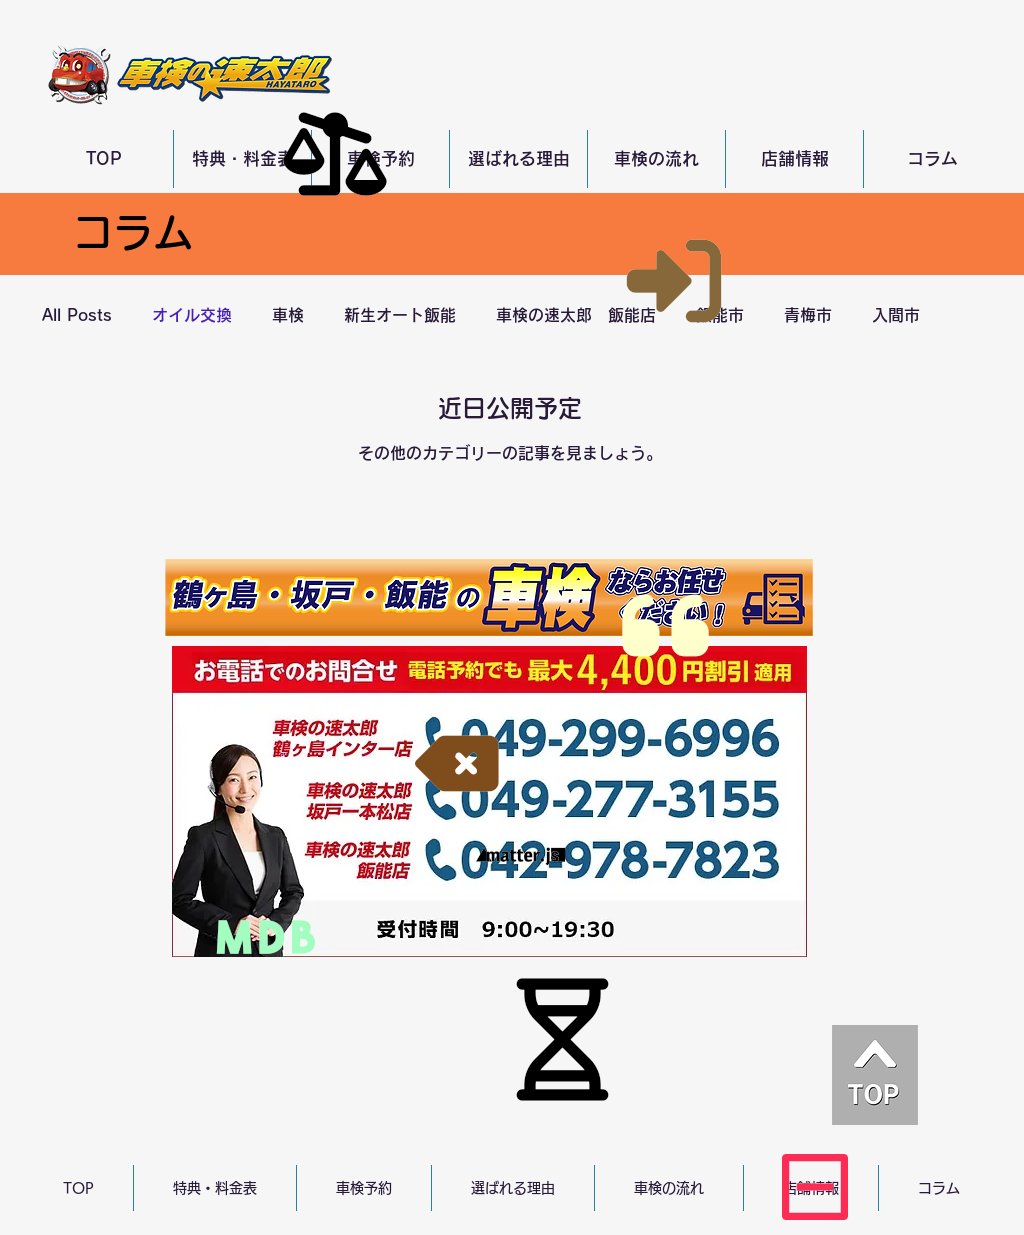 This screenshot has width=1024, height=1235. Describe the element at coordinates (815, 1187) in the screenshot. I see `indicates a partially selected state in a list` at that location.